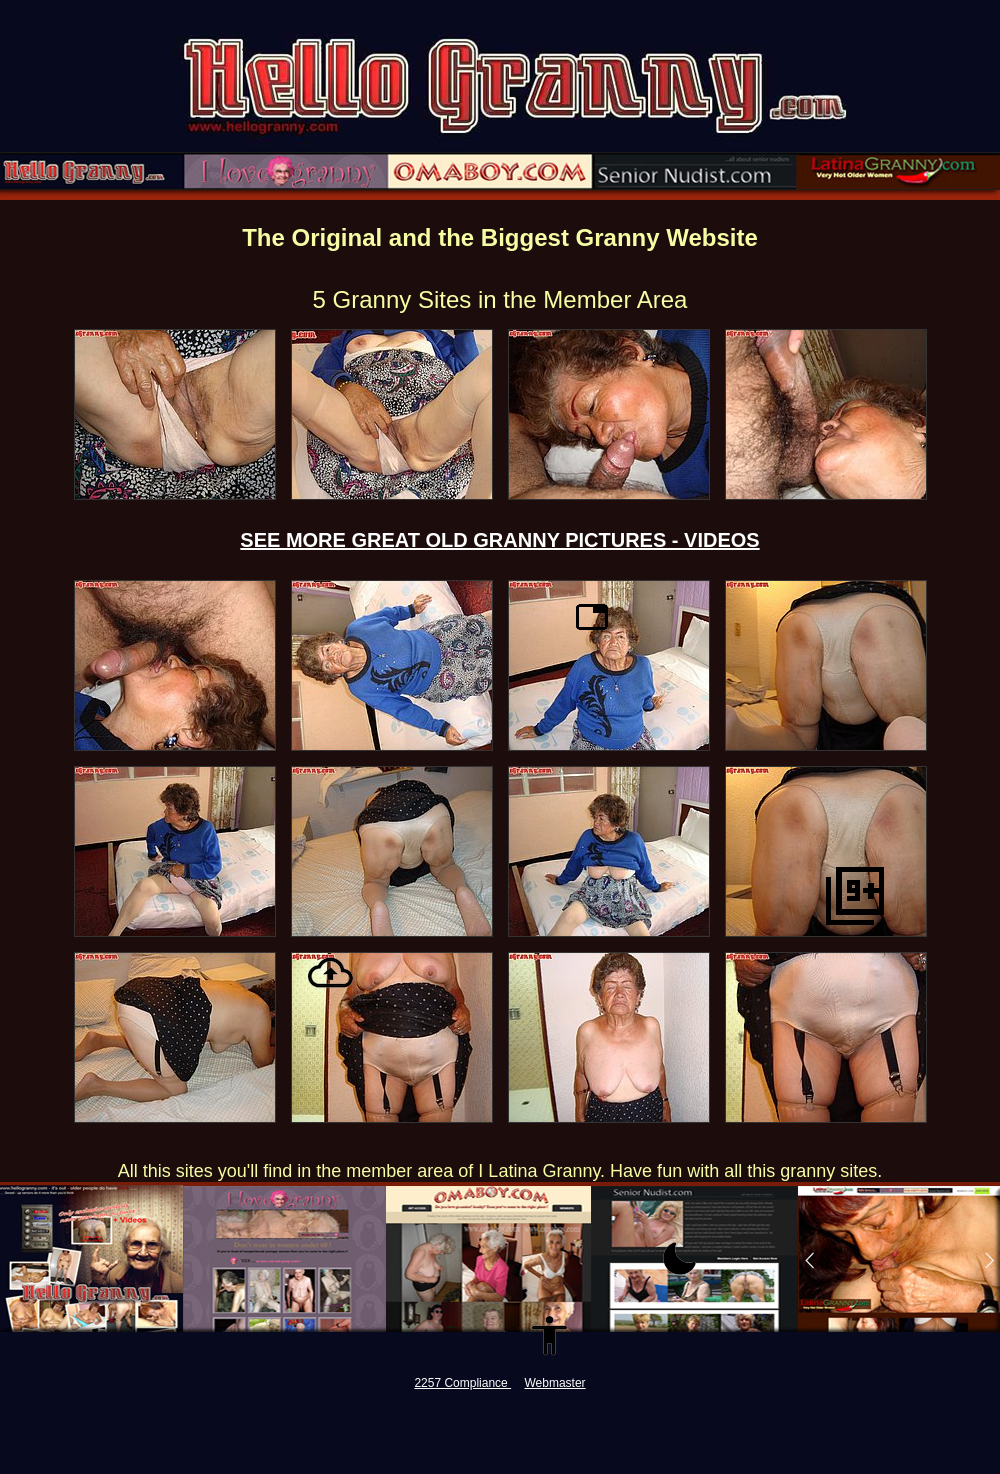 Image resolution: width=1000 pixels, height=1474 pixels. I want to click on access accessibility settings, so click(549, 1335).